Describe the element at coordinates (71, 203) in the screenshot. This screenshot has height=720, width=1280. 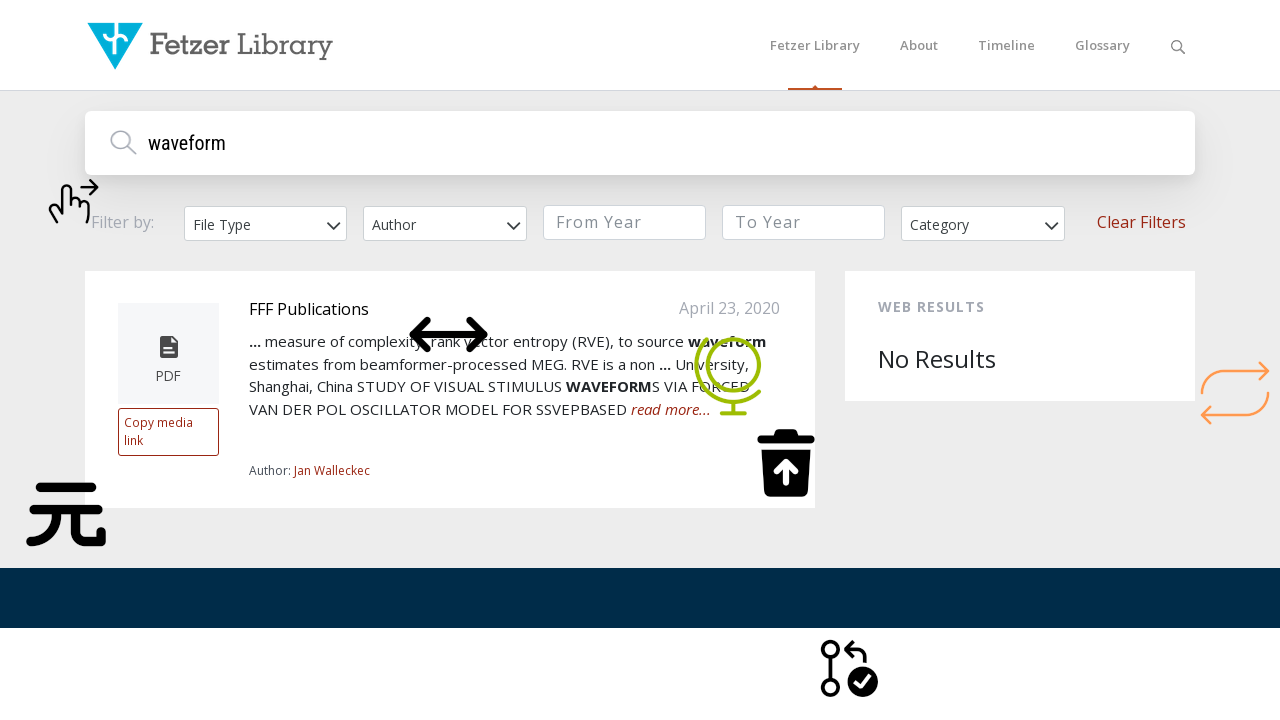
I see `swipe right to continue or proceed` at that location.